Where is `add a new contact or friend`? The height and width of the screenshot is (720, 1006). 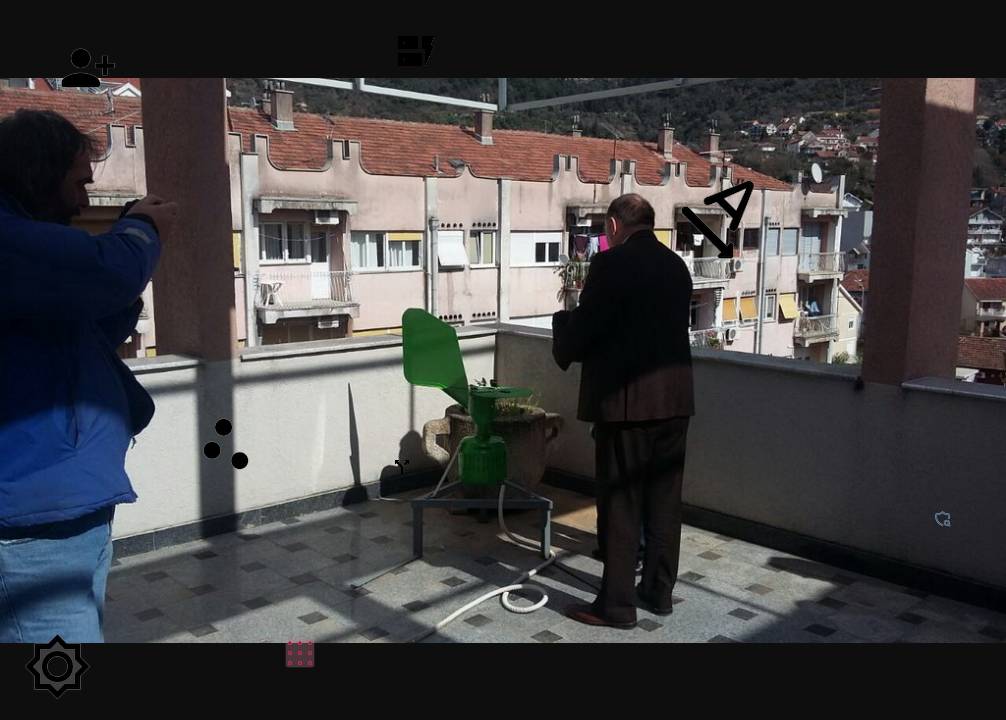
add a new contact or friend is located at coordinates (88, 68).